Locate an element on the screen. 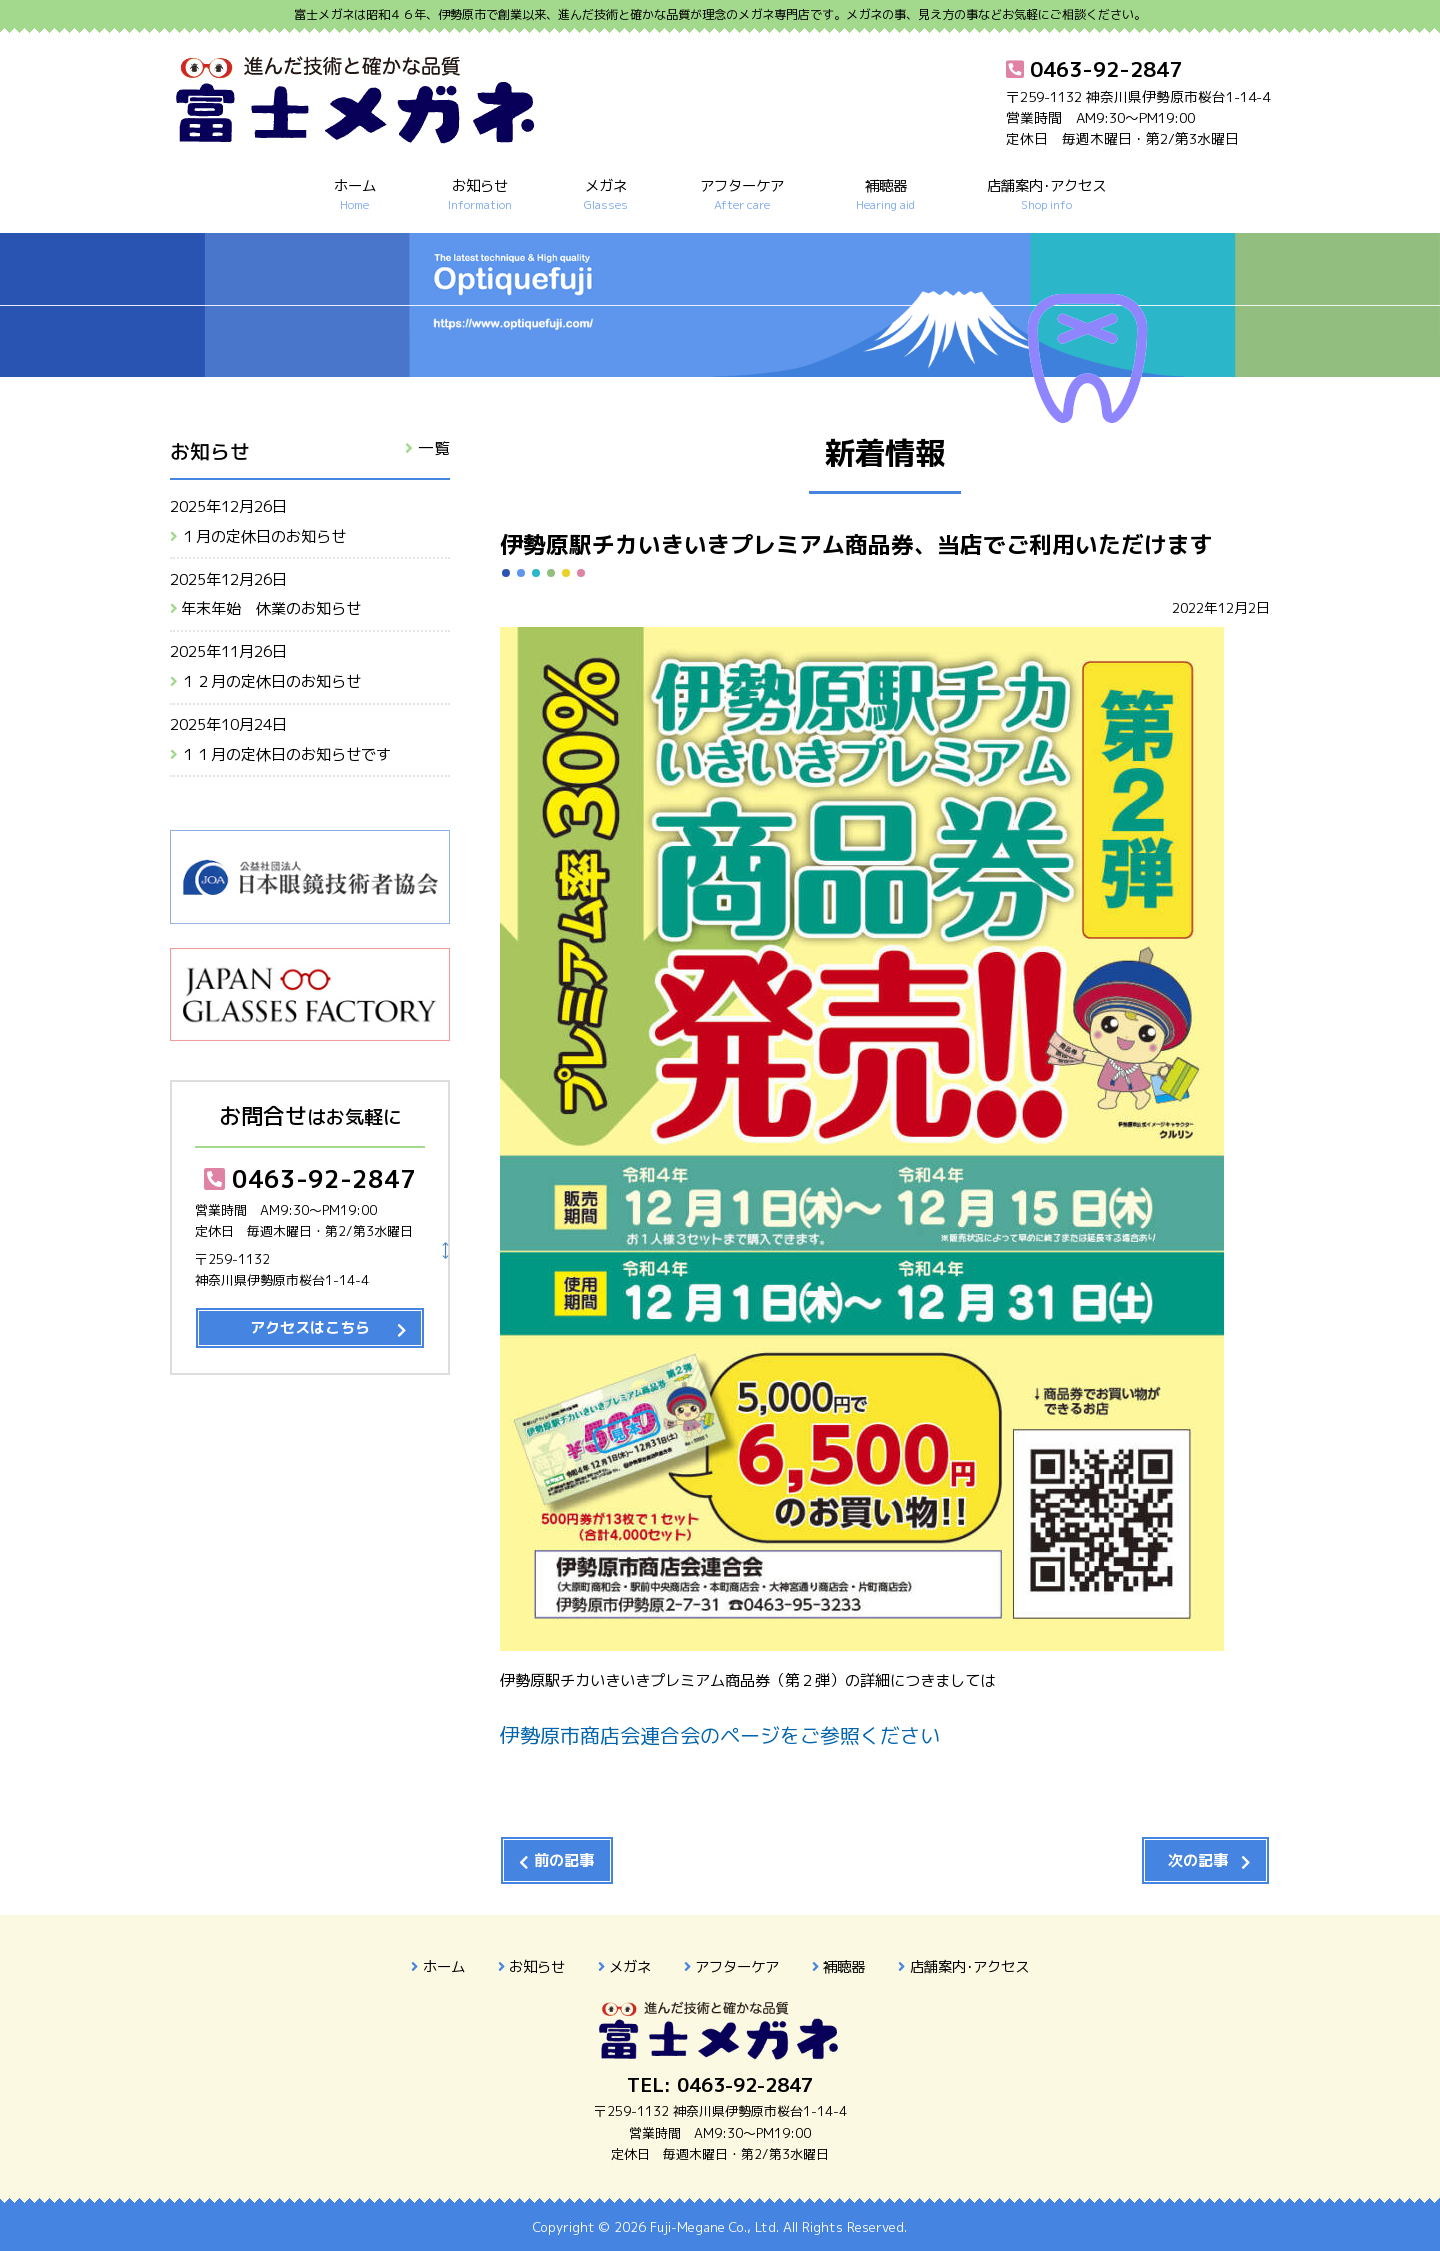  adjust vertical size or height is located at coordinates (445, 1250).